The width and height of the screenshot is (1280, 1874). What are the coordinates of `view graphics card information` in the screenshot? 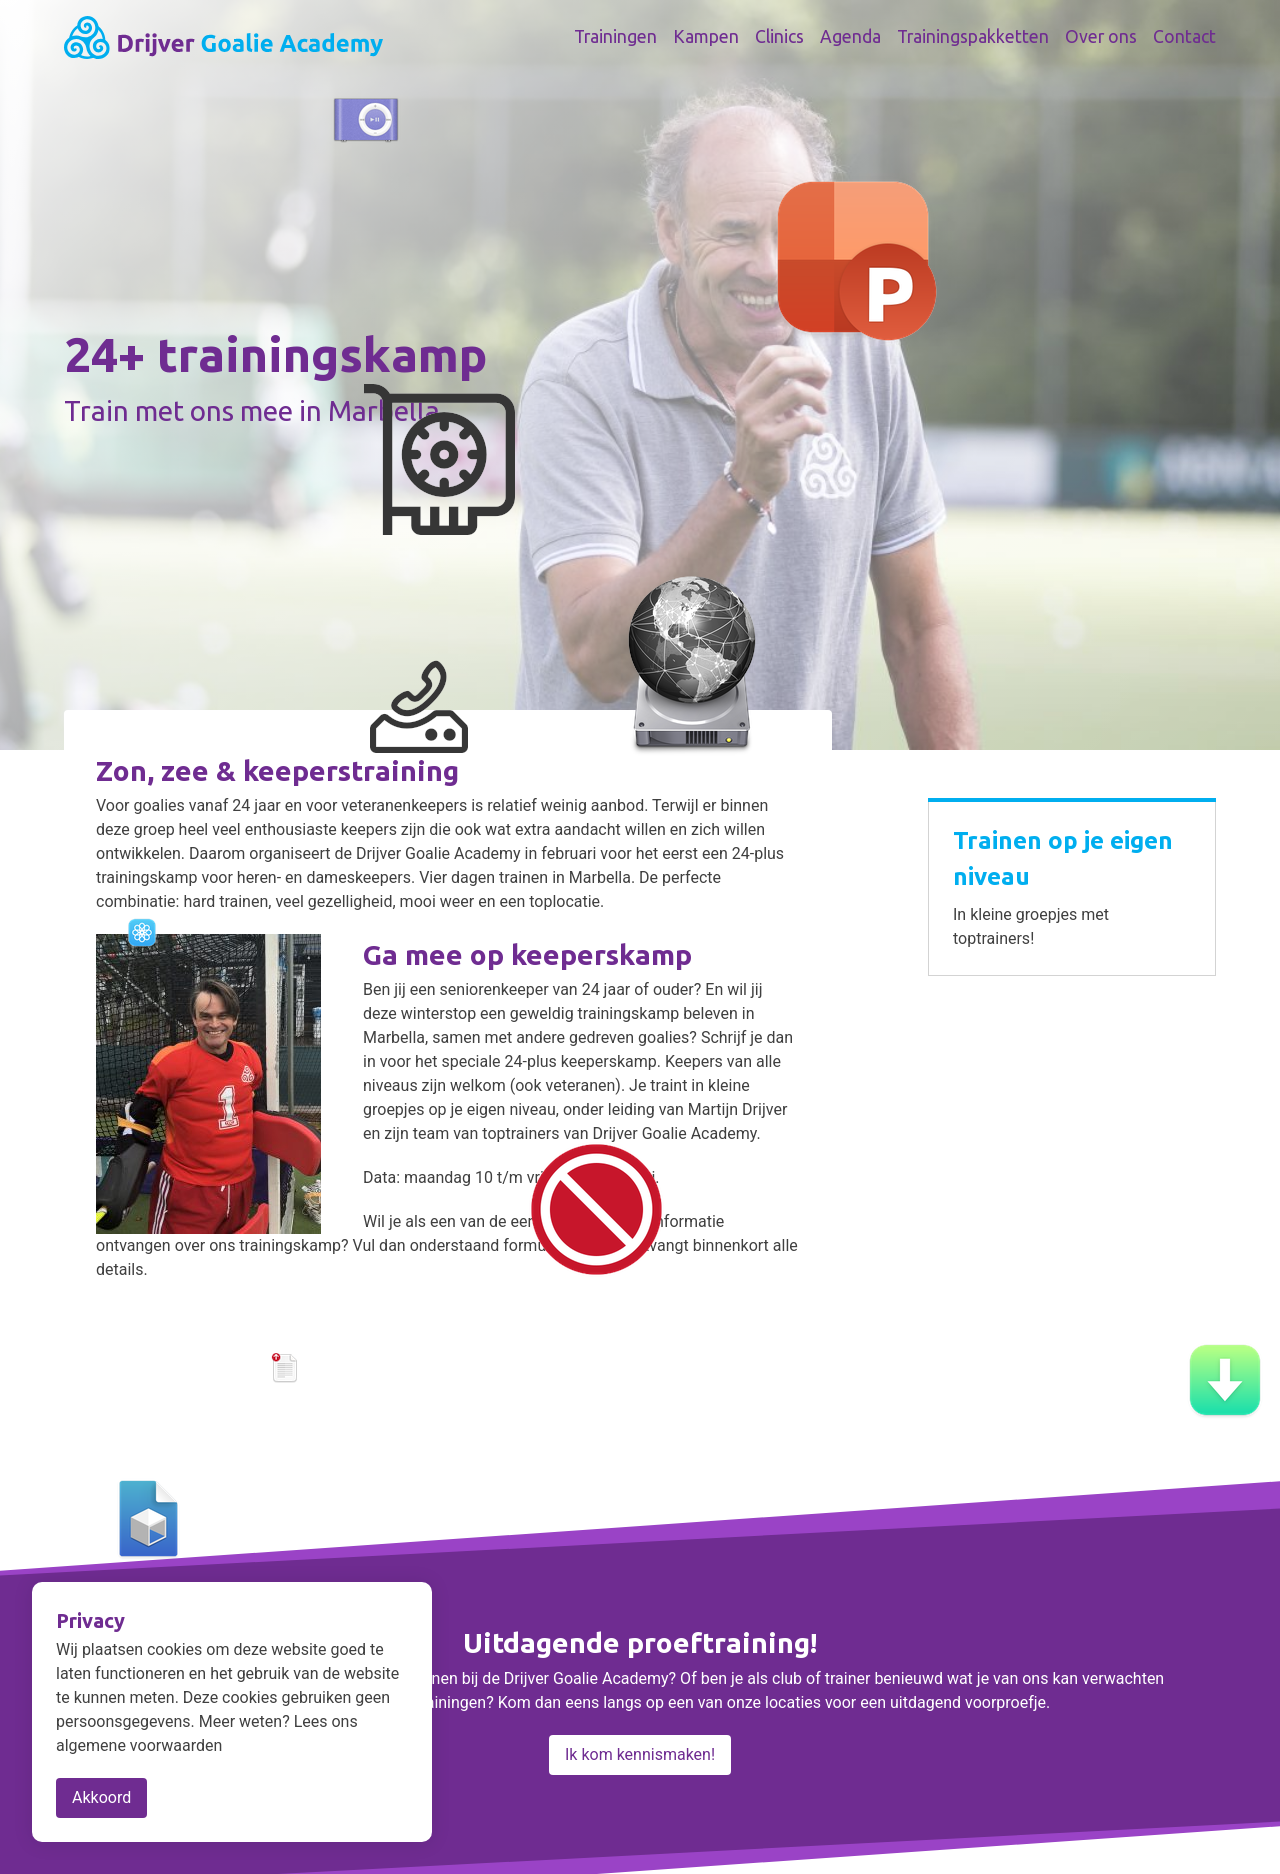 It's located at (439, 459).